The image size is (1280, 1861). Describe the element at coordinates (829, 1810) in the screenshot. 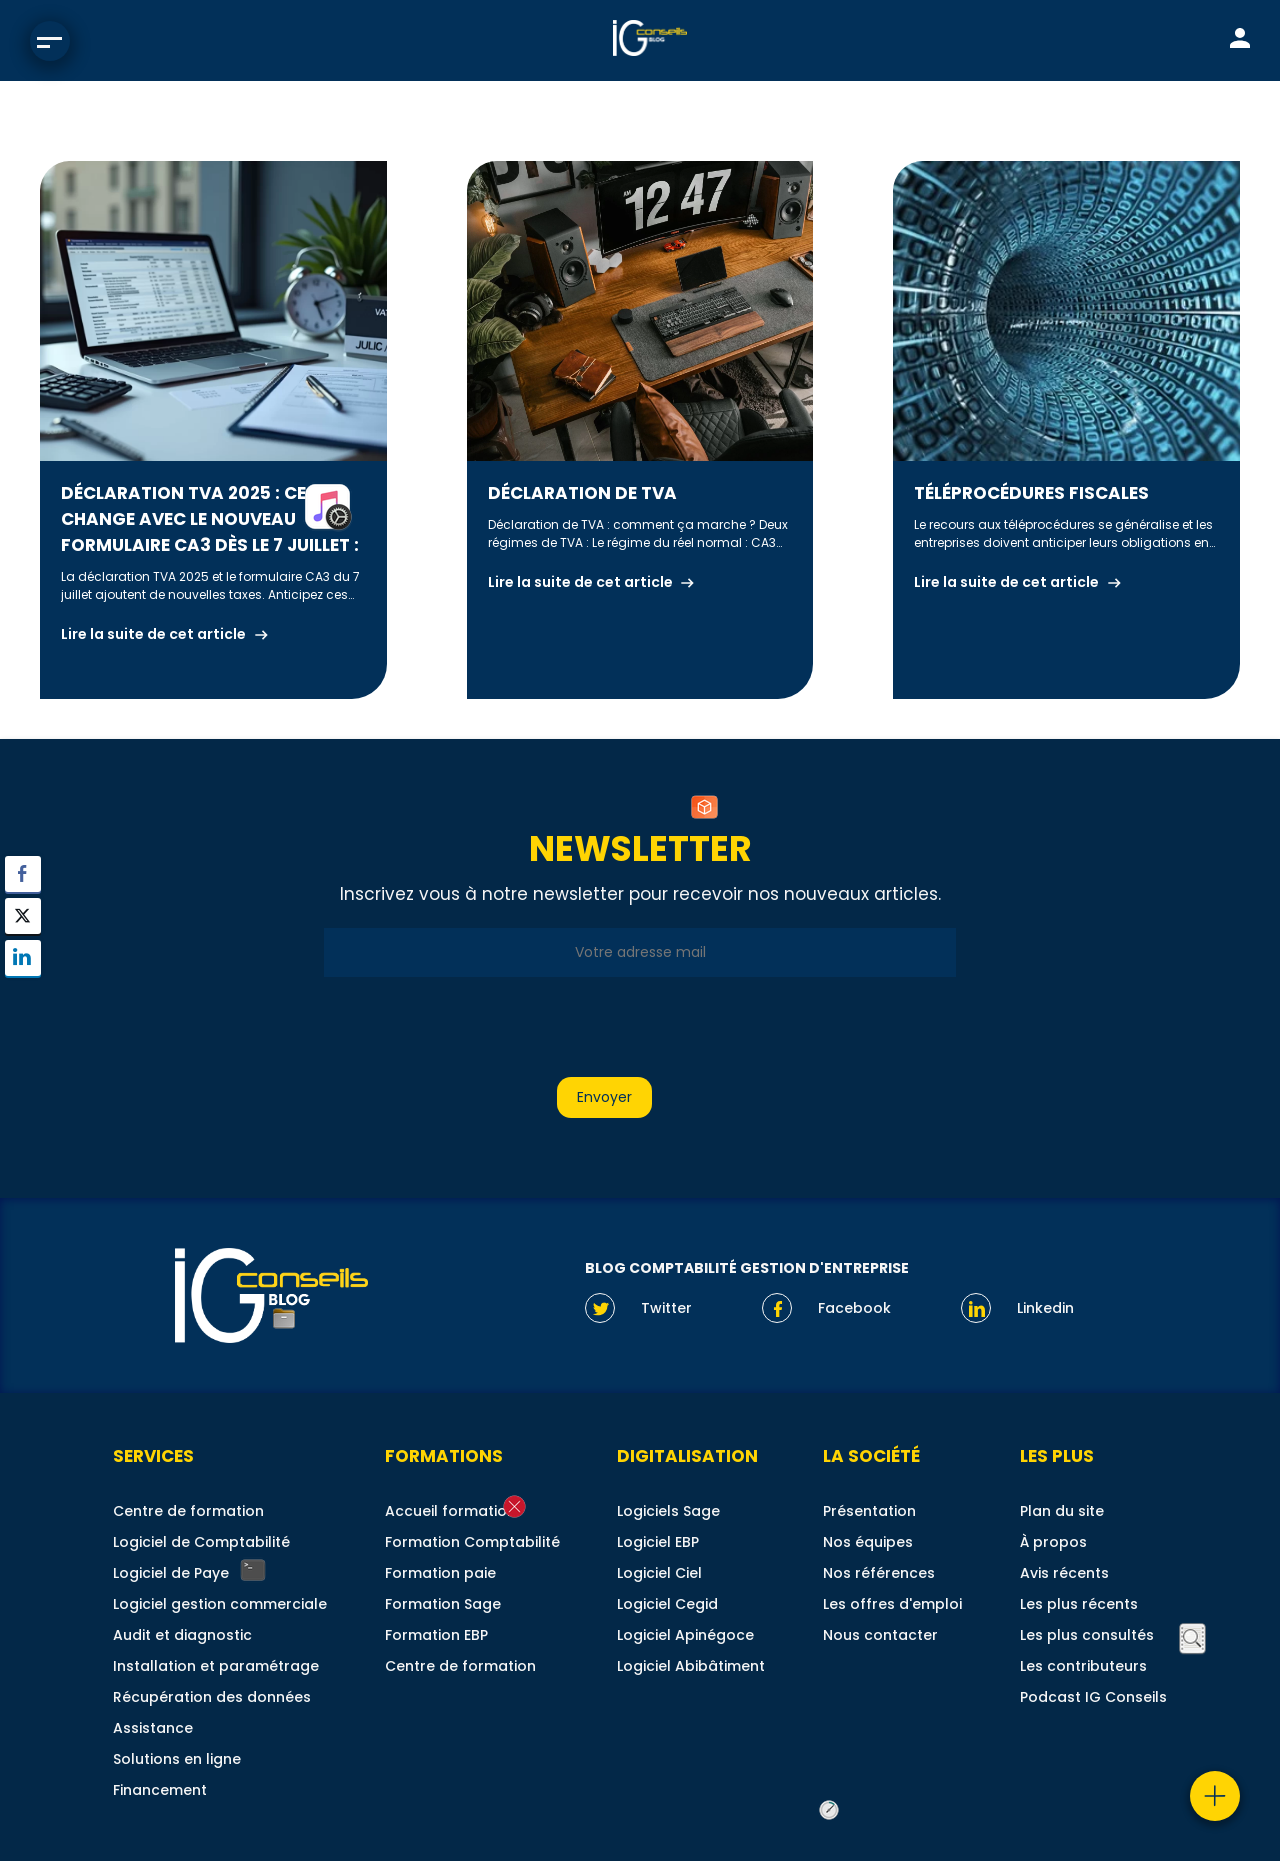

I see `open sysprof system profiler` at that location.